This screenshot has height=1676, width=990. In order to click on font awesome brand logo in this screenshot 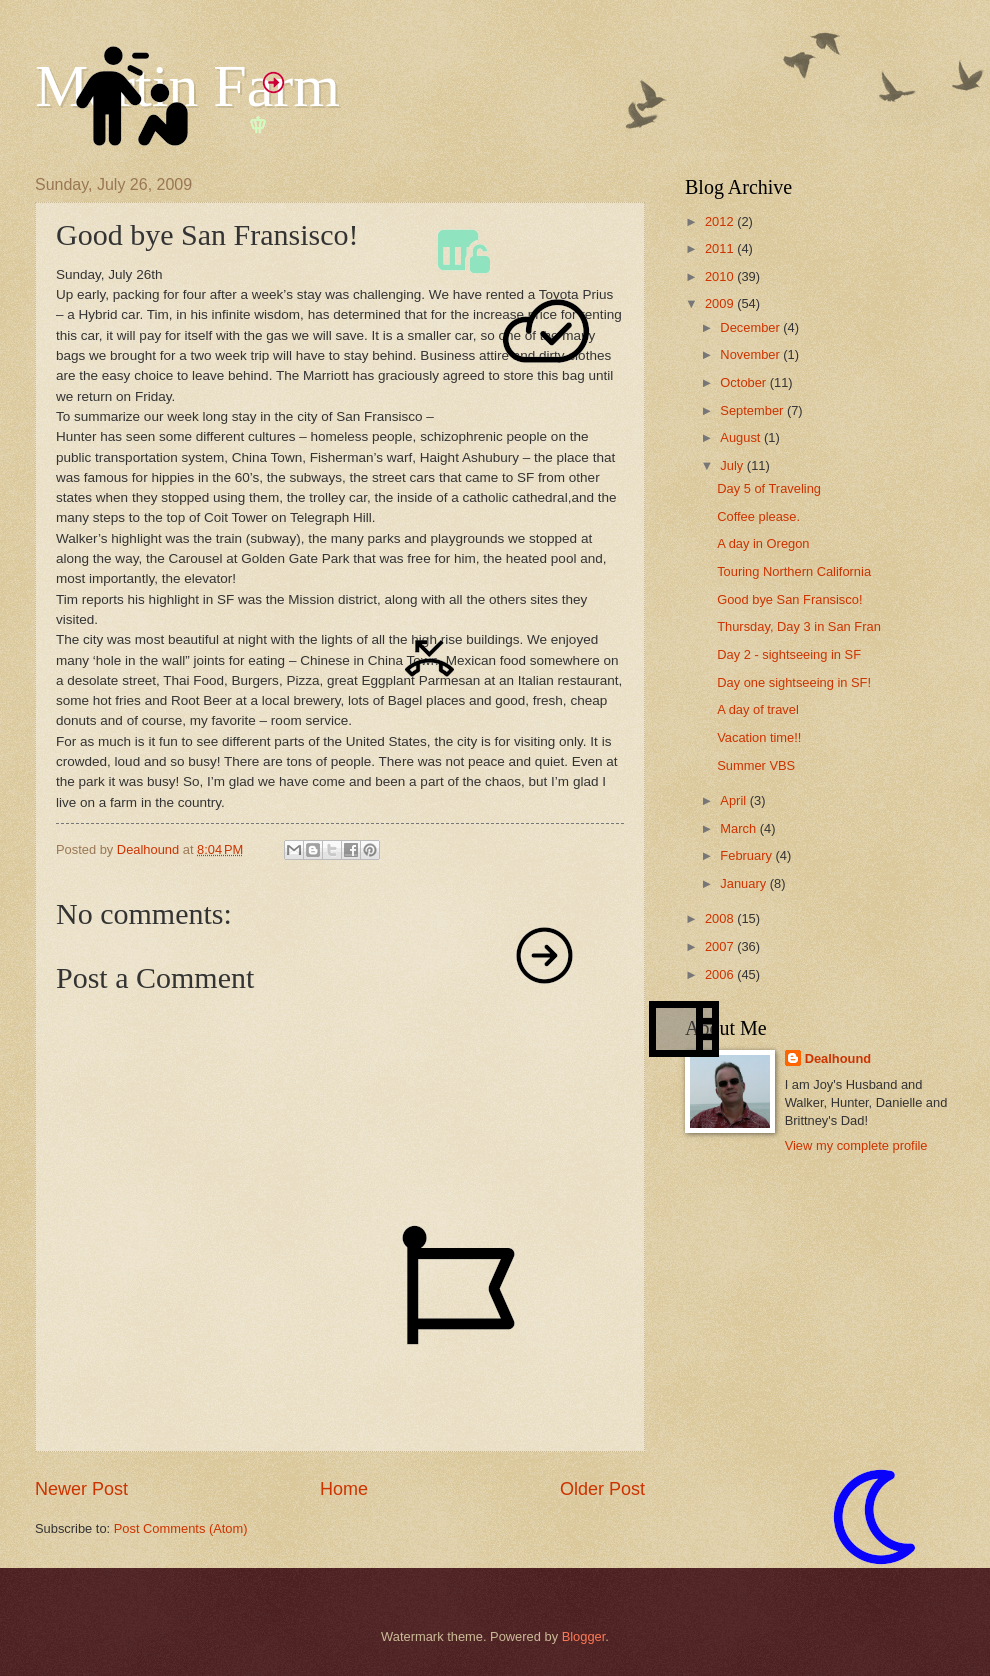, I will do `click(459, 1285)`.